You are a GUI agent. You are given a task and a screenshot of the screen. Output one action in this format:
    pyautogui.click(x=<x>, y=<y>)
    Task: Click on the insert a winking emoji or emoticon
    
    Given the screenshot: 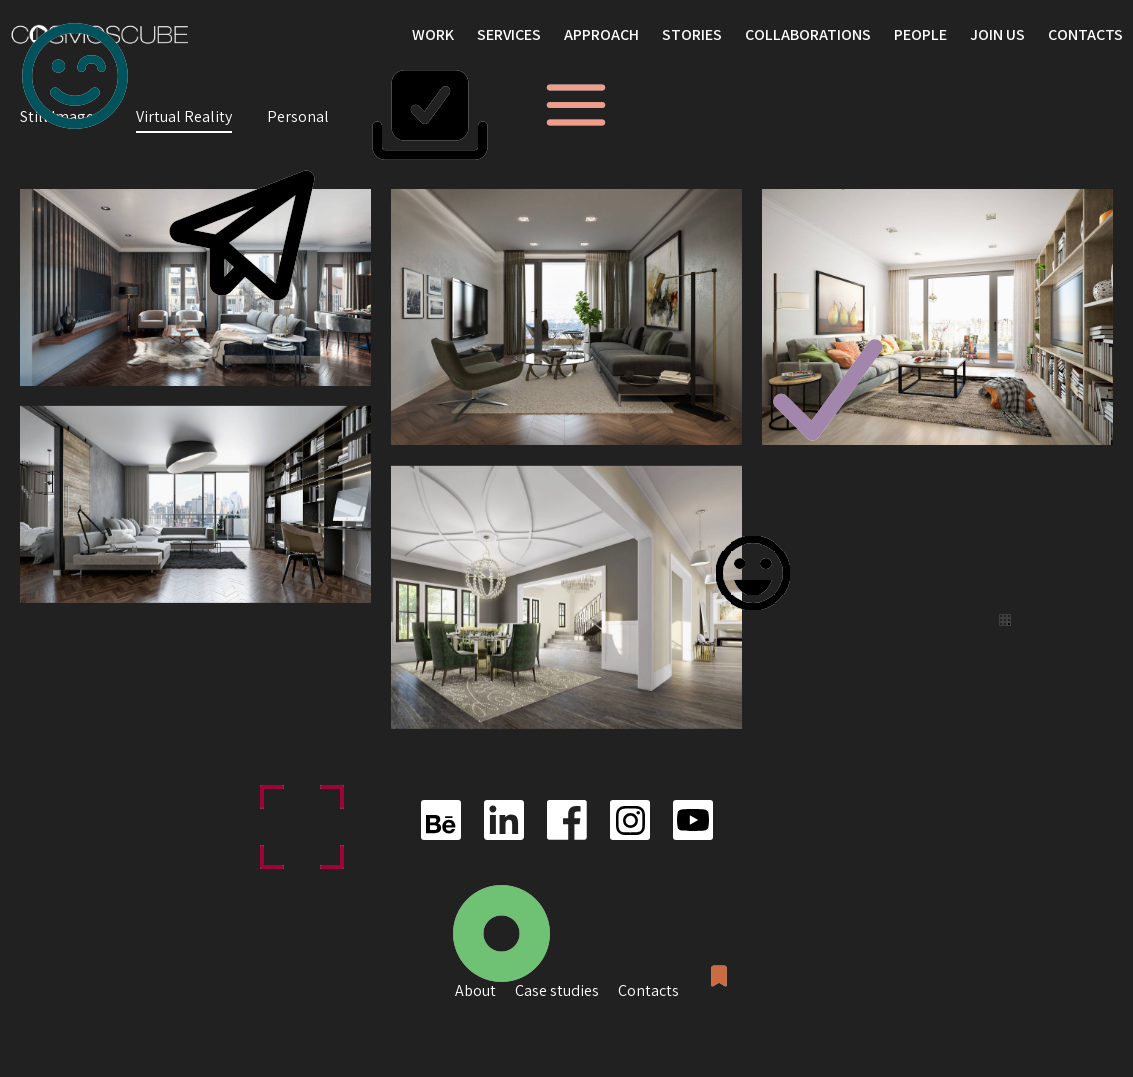 What is the action you would take?
    pyautogui.click(x=75, y=76)
    